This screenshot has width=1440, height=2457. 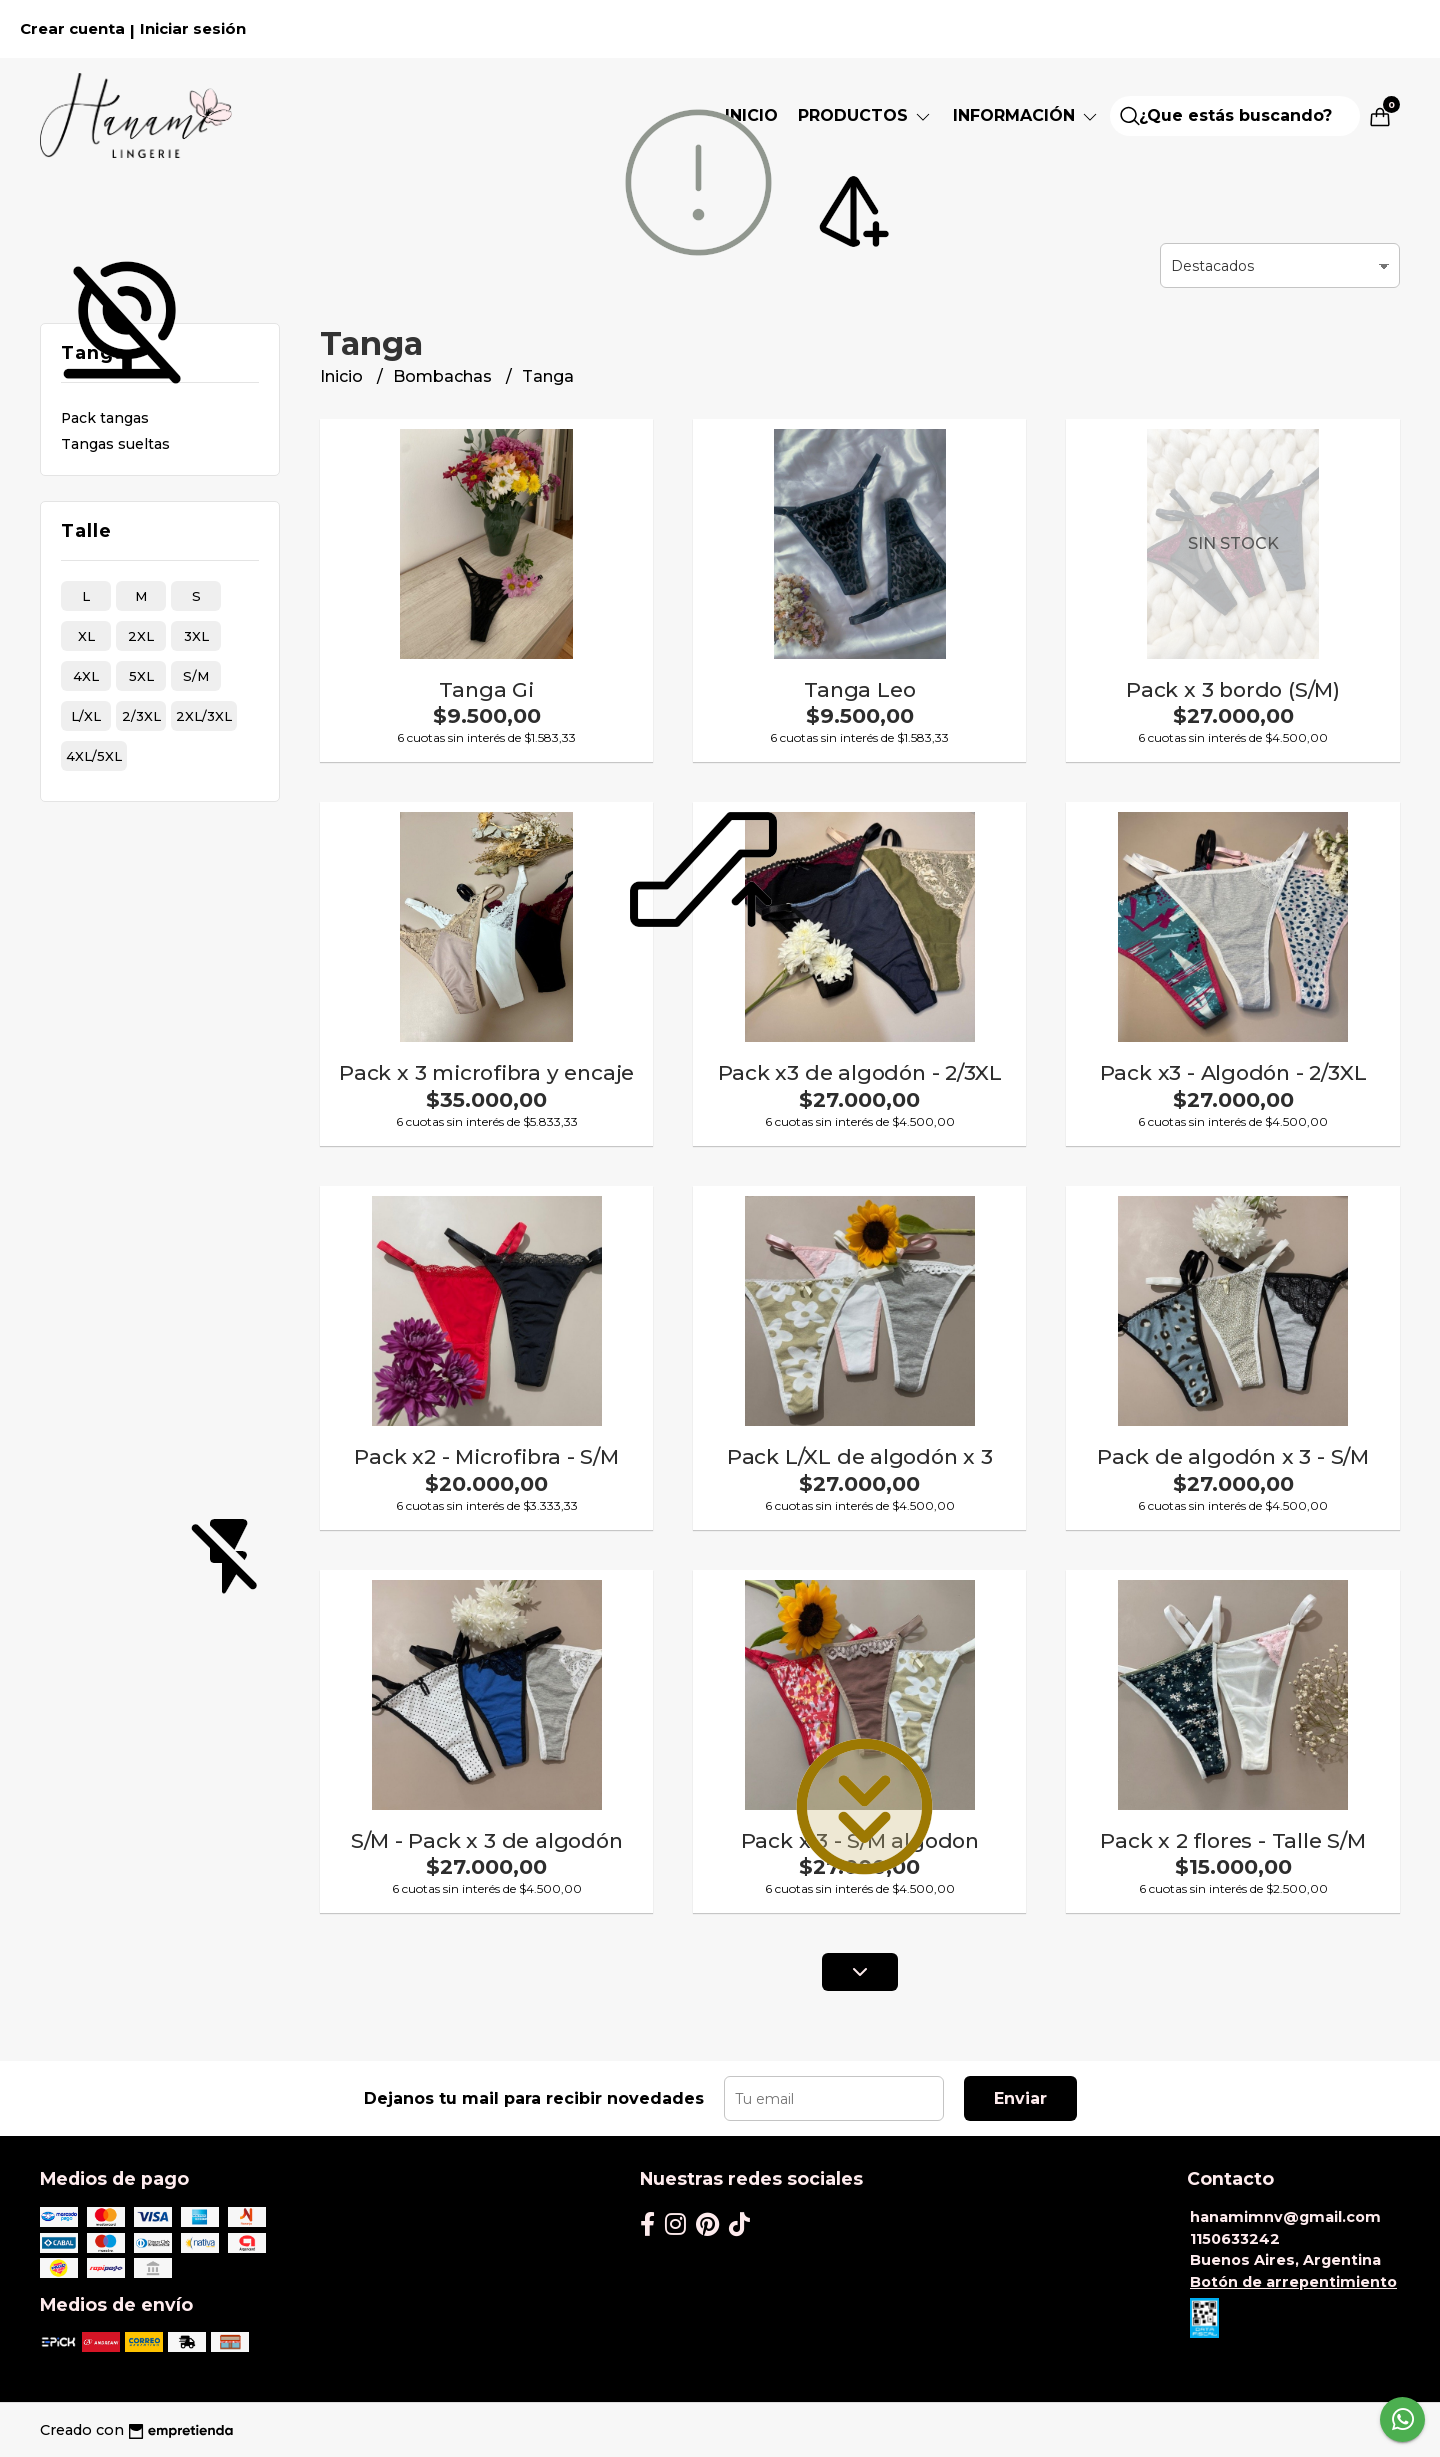 What do you see at coordinates (127, 325) in the screenshot?
I see `webcam is disabled or turned off` at bounding box center [127, 325].